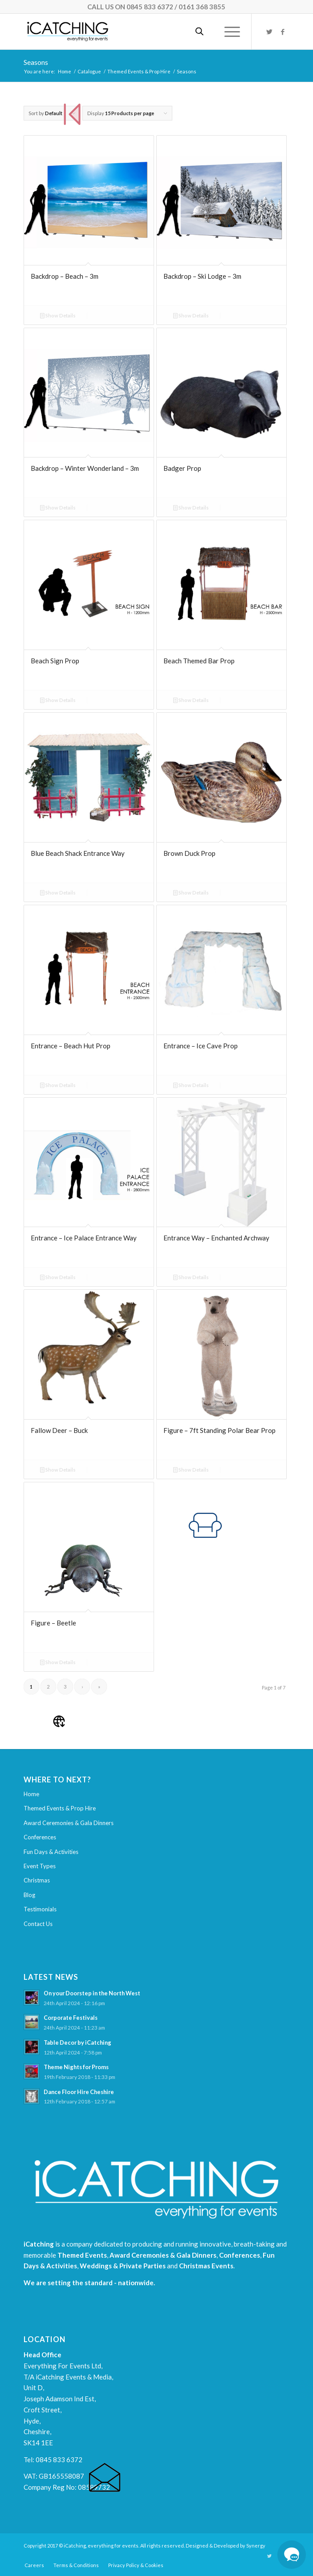 This screenshot has height=2576, width=313. I want to click on view an opened or read email, so click(105, 2479).